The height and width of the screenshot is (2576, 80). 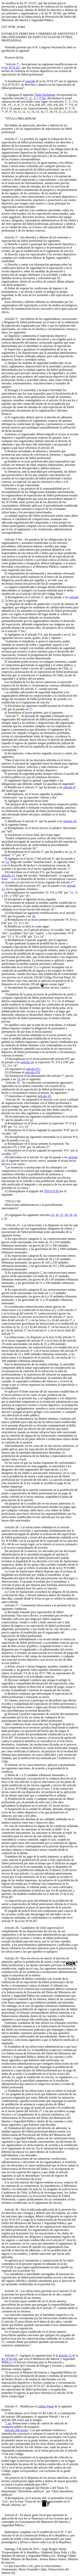 What do you see at coordinates (42, 986) in the screenshot?
I see `toggle light mode or bright display` at bounding box center [42, 986].